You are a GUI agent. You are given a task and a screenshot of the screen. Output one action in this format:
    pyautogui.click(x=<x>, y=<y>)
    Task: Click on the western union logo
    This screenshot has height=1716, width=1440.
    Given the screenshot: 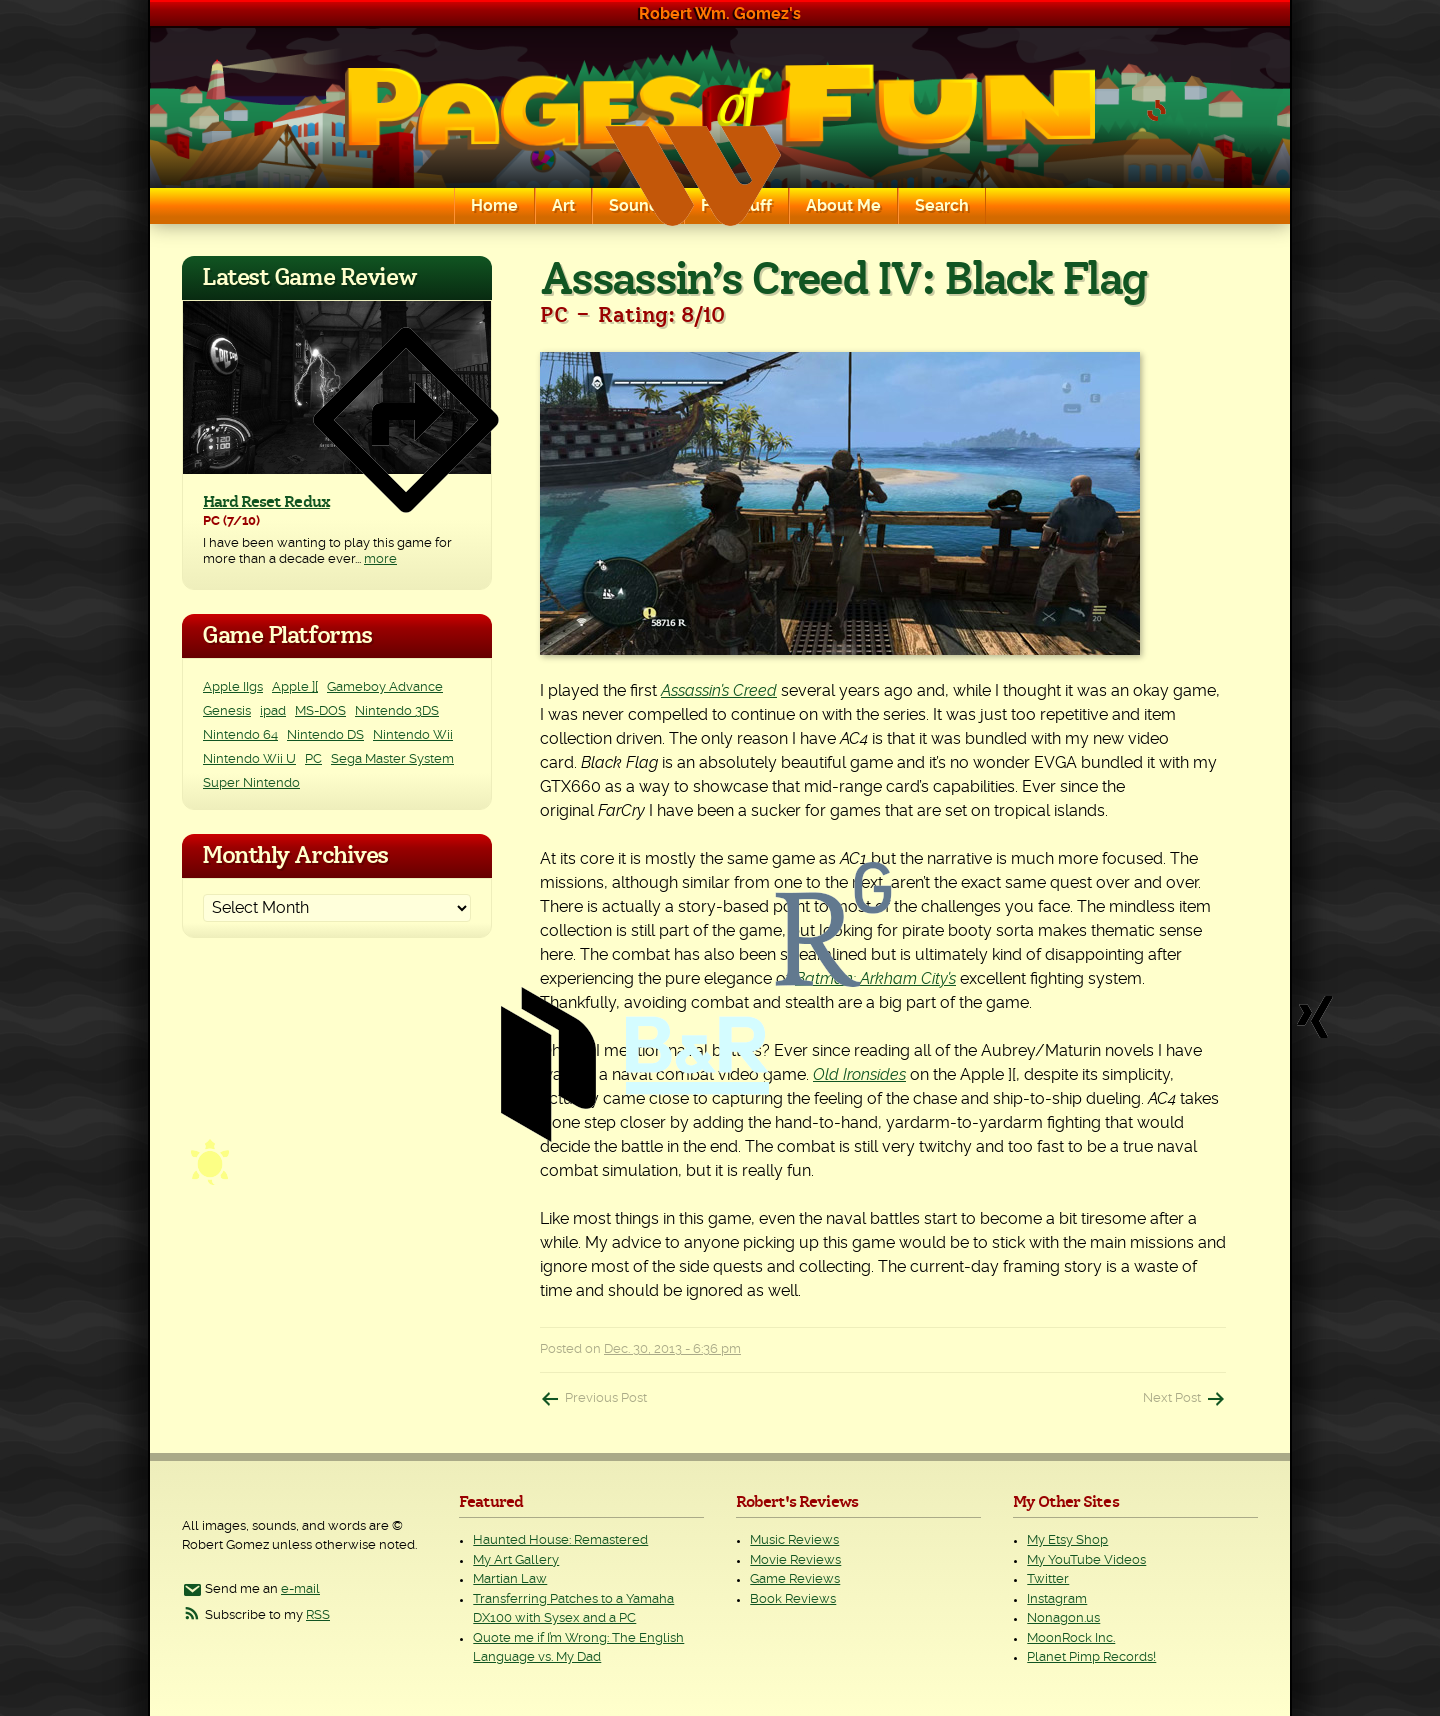 What is the action you would take?
    pyautogui.click(x=693, y=176)
    